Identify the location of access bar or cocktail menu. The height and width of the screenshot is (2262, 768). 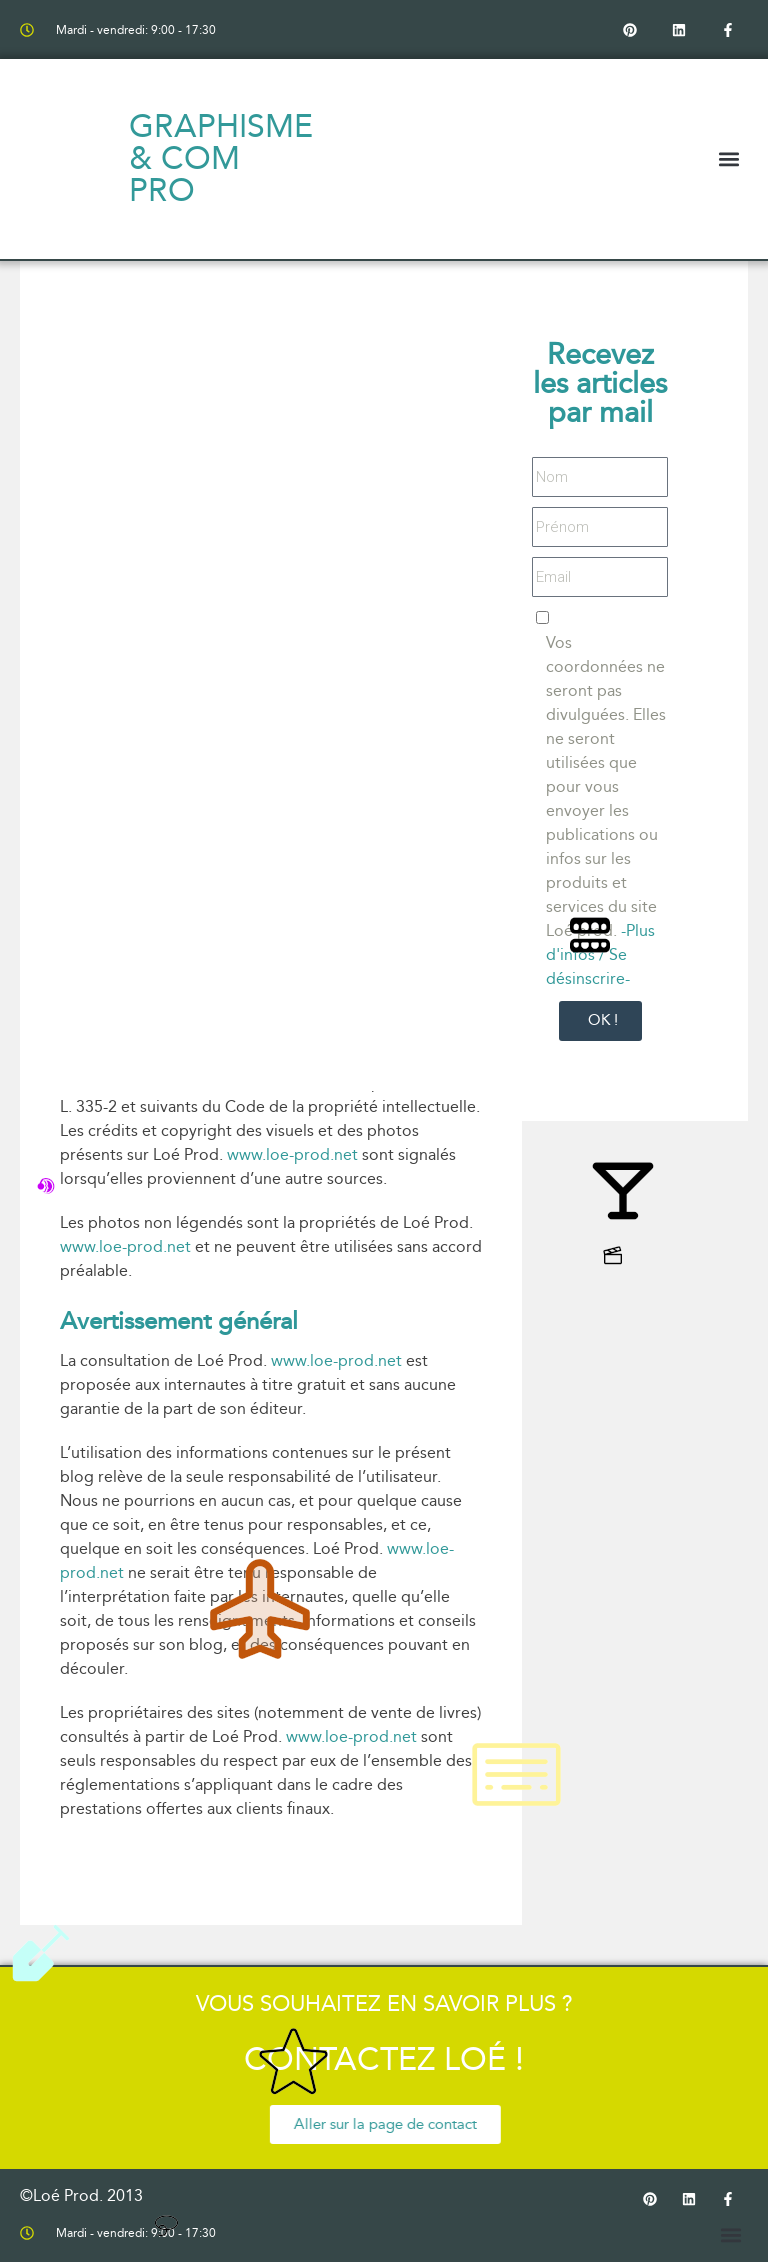
(623, 1189).